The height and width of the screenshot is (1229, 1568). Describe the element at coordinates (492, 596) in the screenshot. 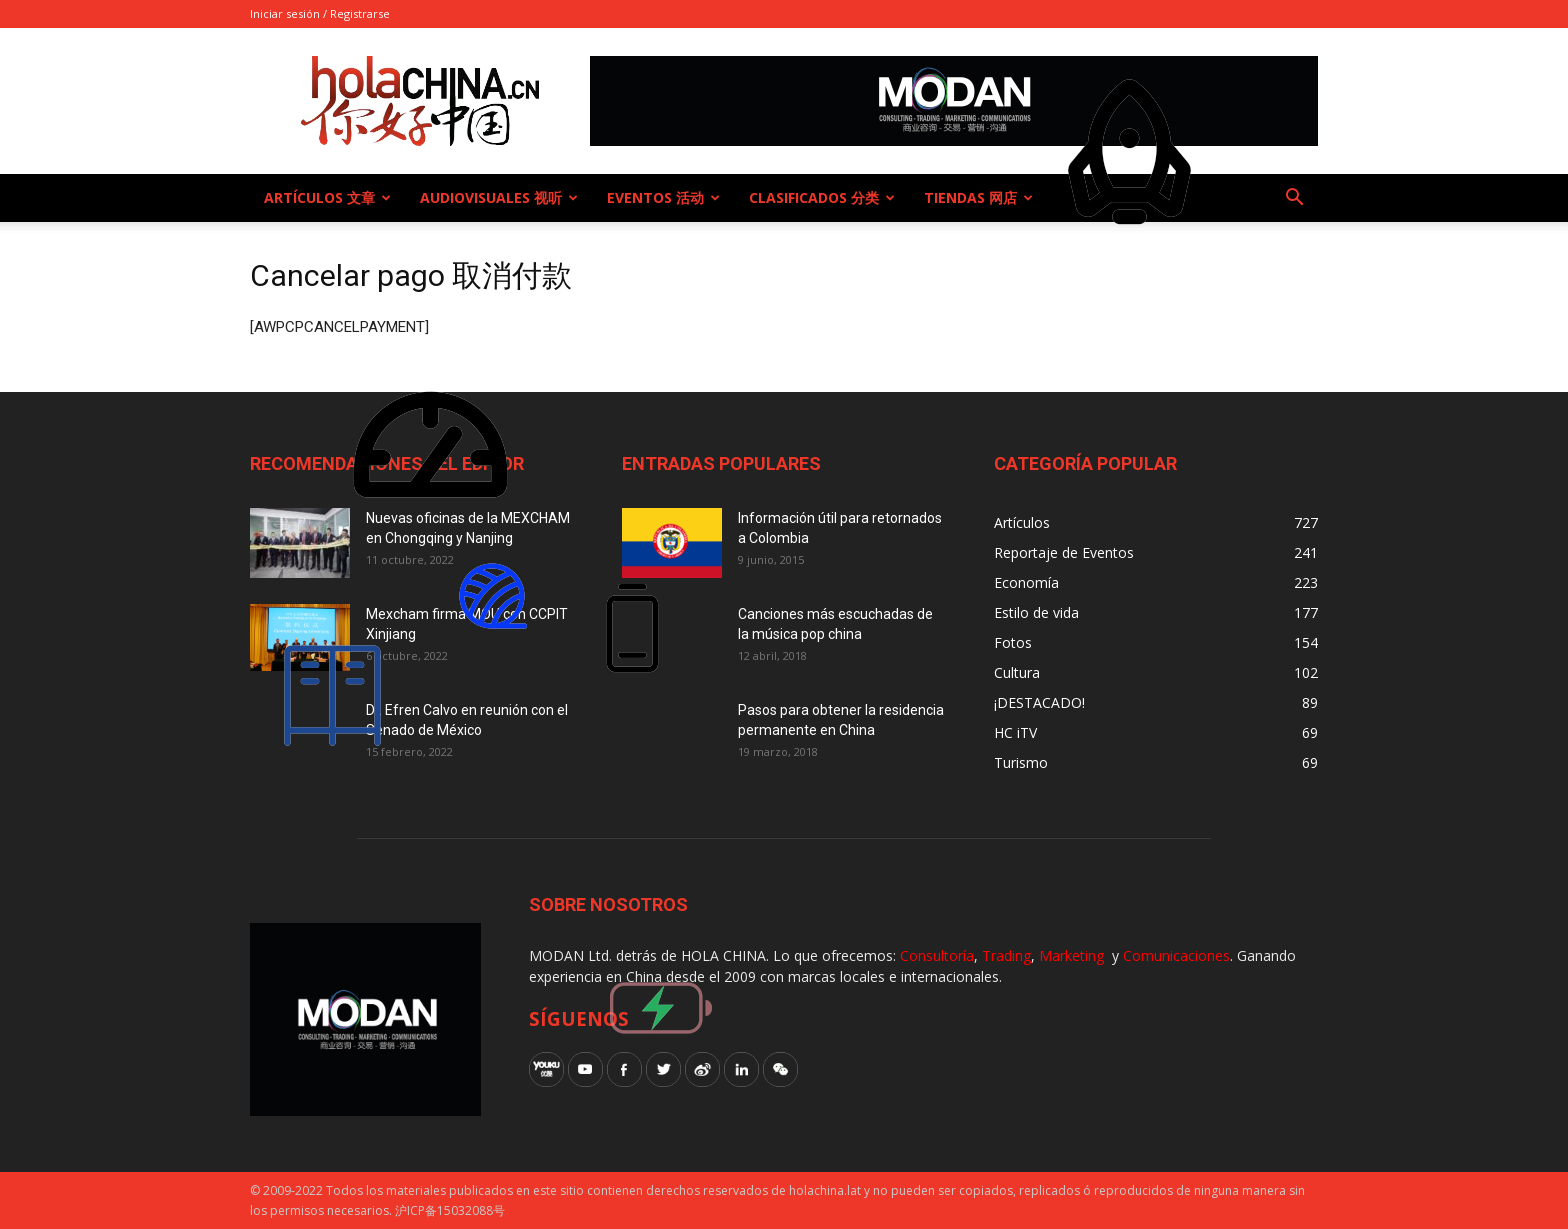

I see `access knitting or crafting projects` at that location.